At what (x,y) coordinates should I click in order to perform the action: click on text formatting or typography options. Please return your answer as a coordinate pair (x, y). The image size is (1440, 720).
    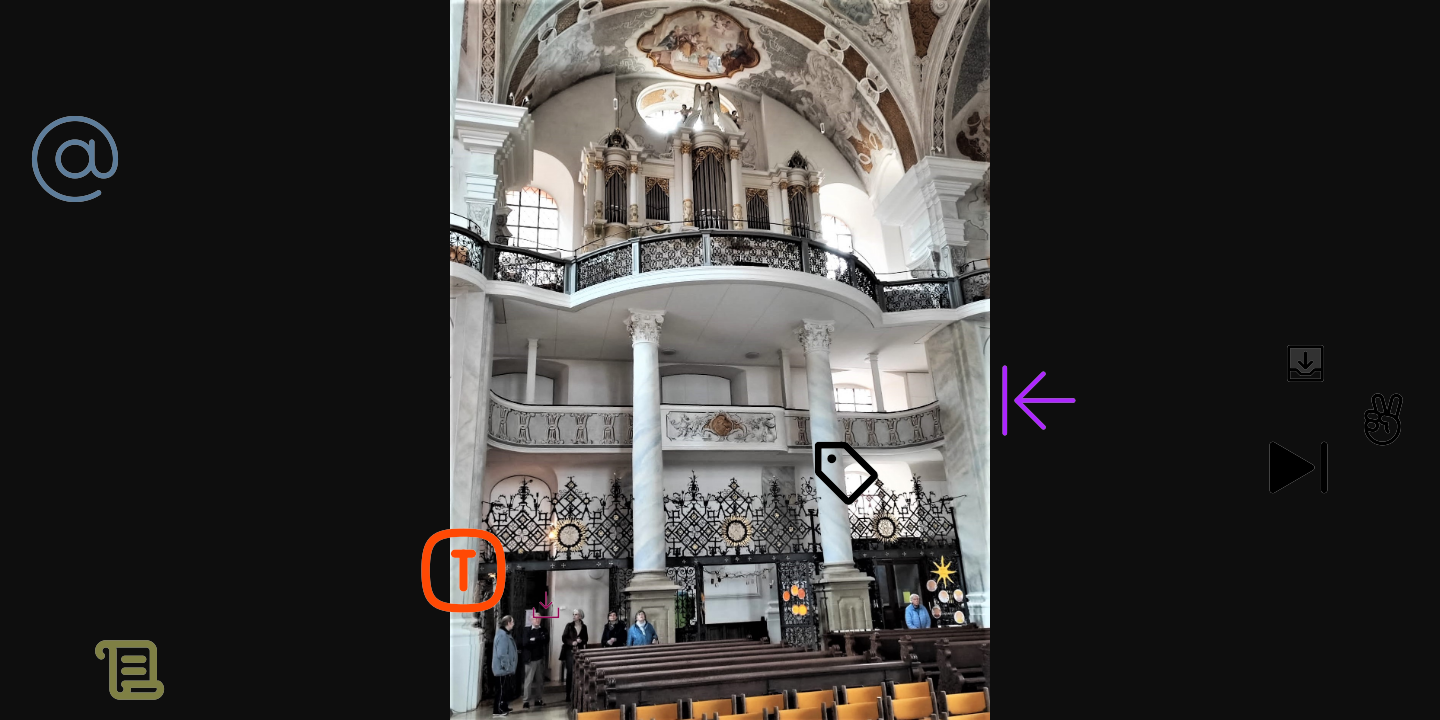
    Looking at the image, I should click on (463, 570).